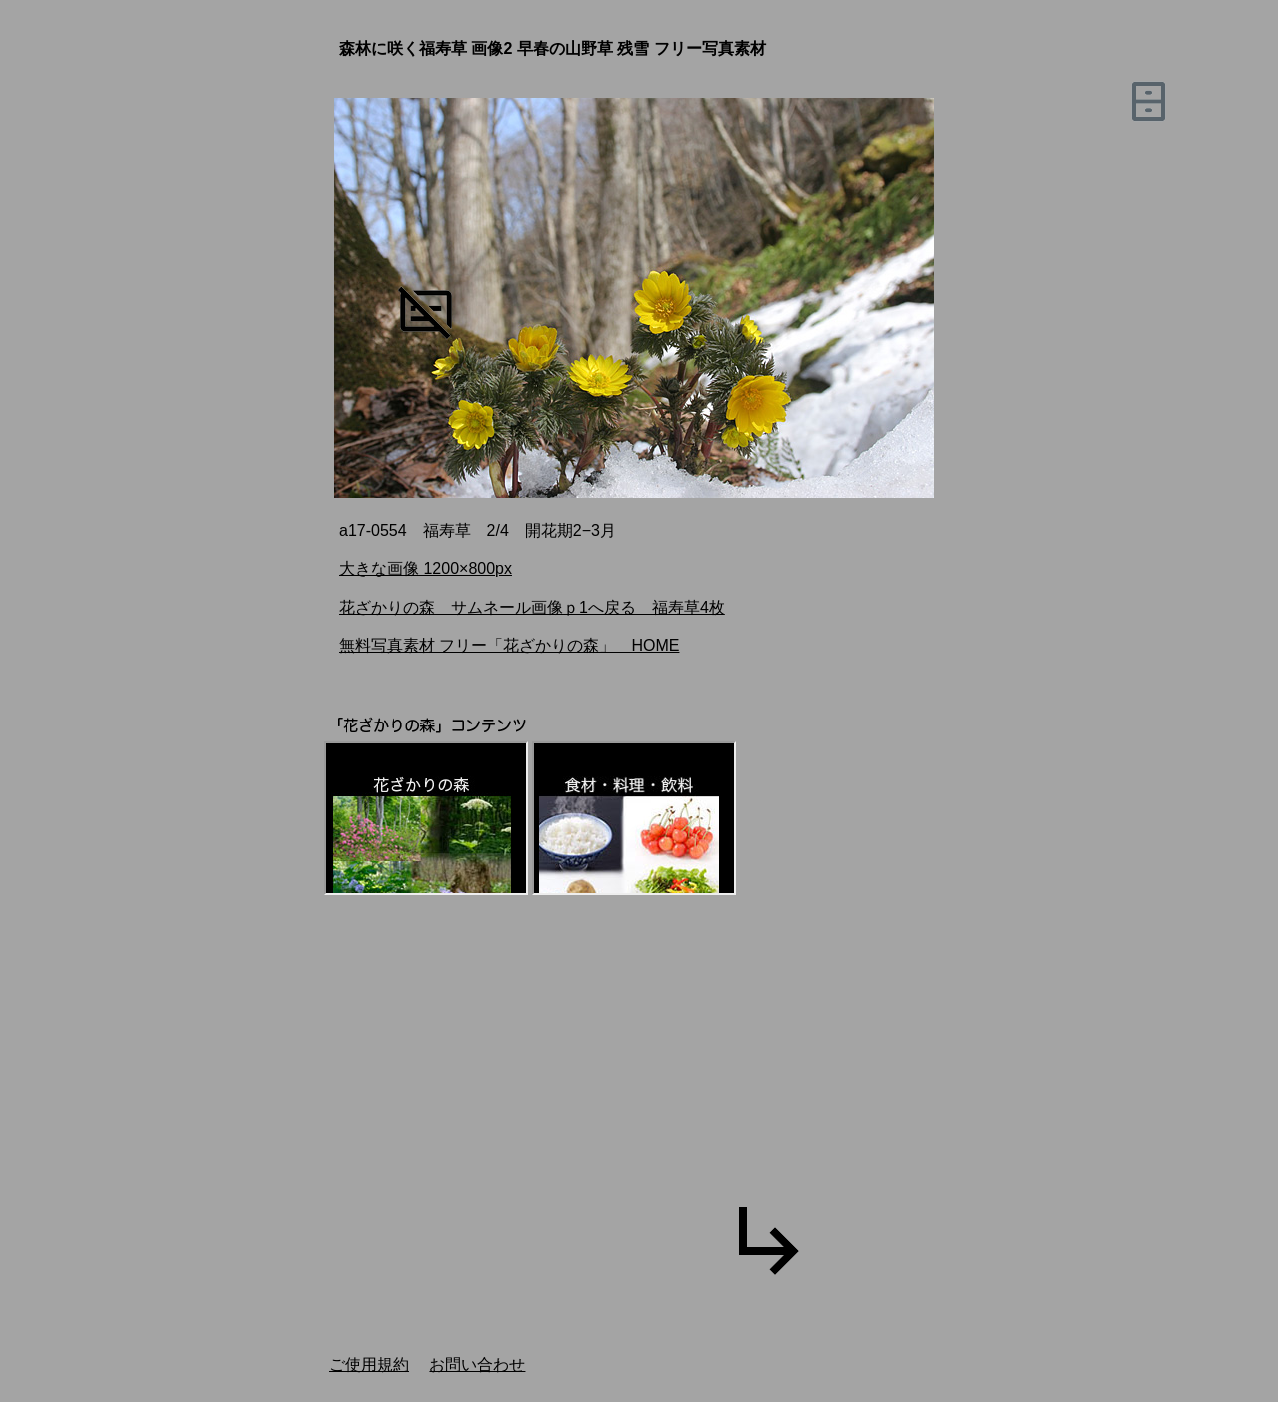  I want to click on browse furniture or home decor items, so click(1148, 101).